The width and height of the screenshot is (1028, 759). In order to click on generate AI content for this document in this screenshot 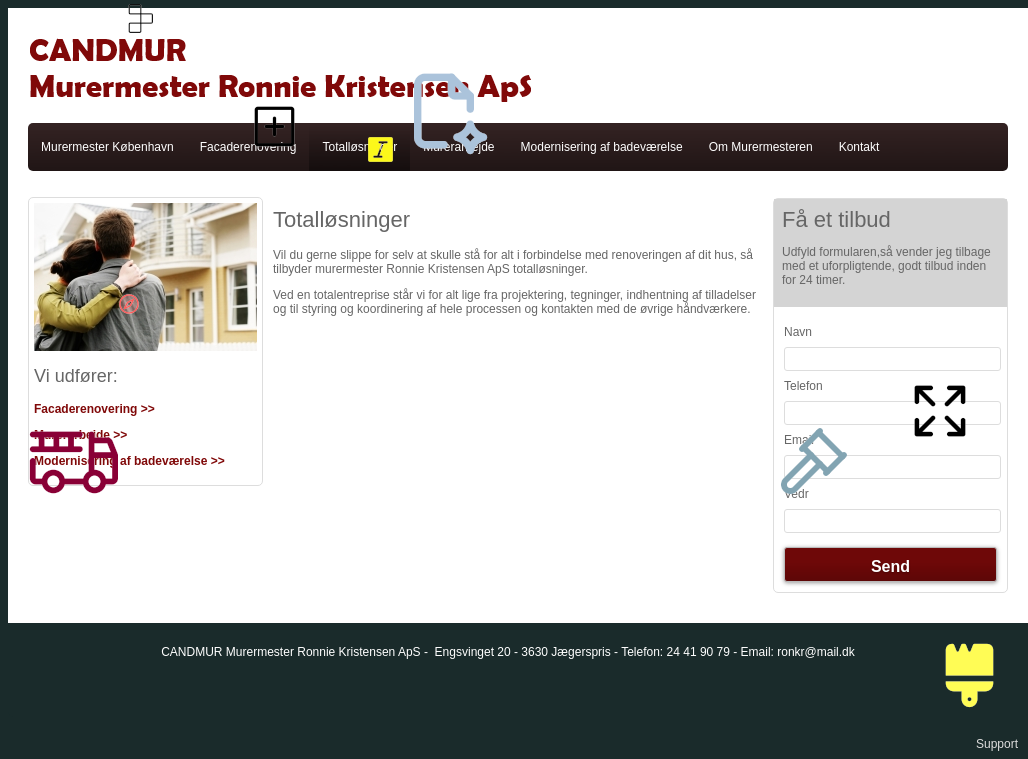, I will do `click(444, 111)`.